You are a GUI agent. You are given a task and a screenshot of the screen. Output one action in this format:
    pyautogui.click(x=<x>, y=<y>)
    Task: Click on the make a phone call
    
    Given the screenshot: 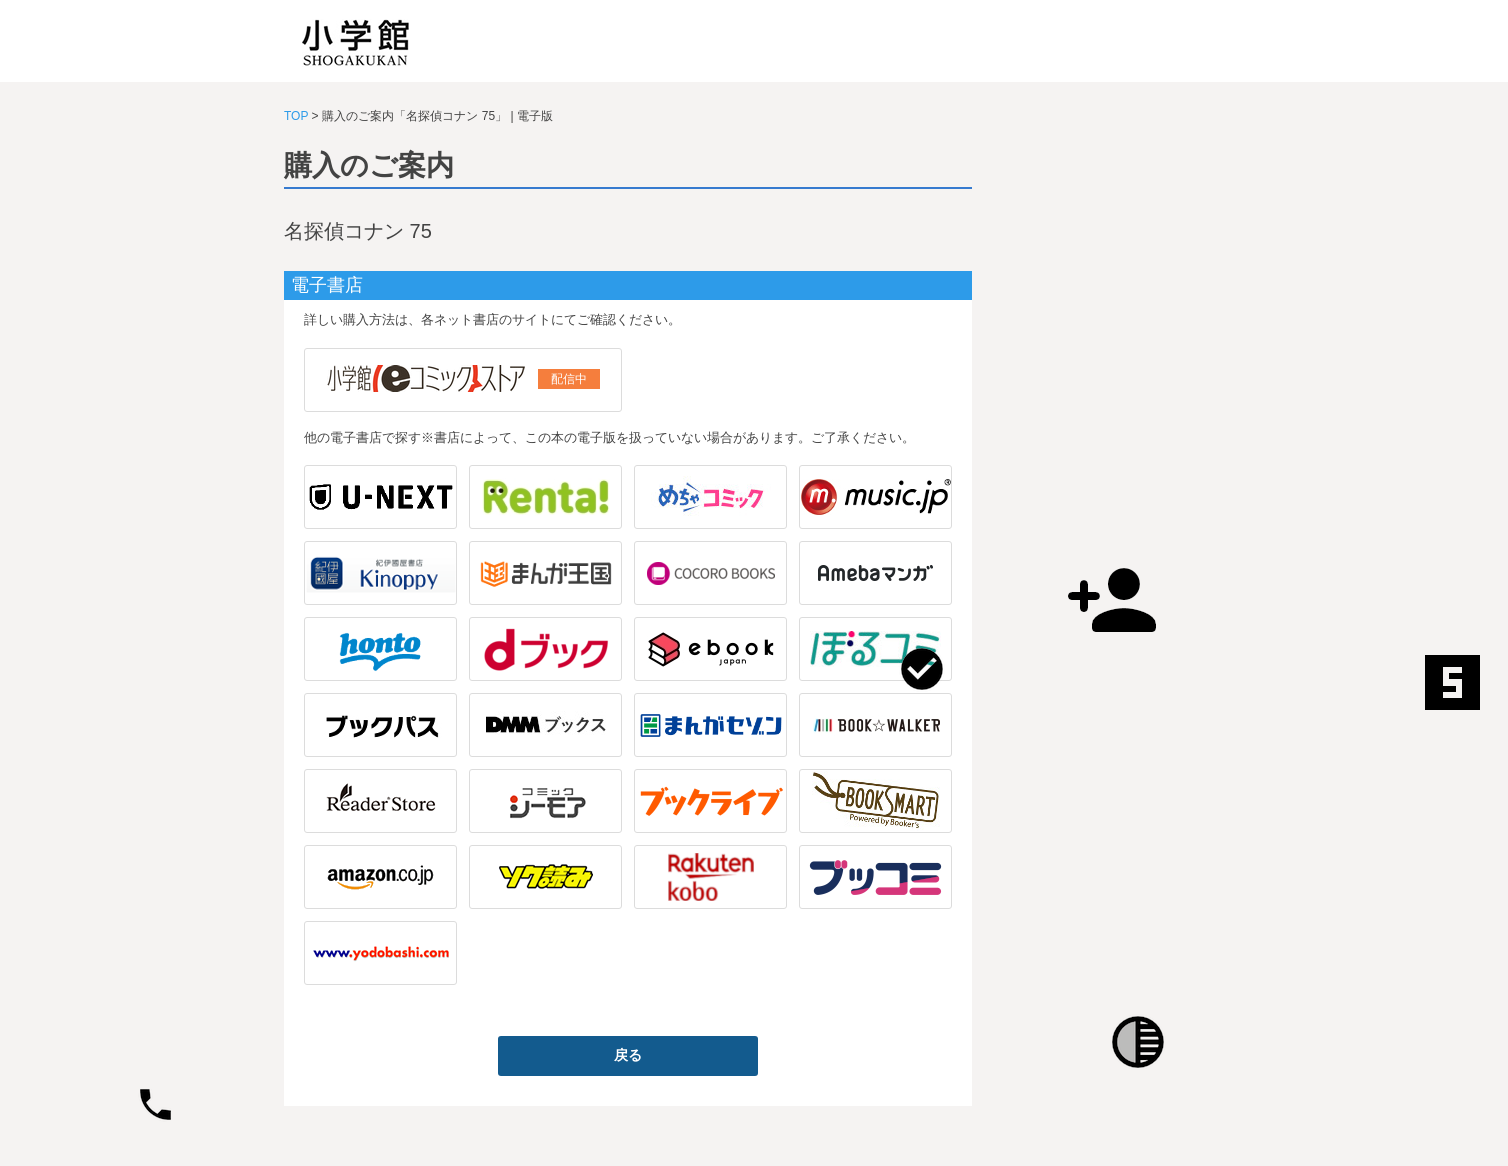 What is the action you would take?
    pyautogui.click(x=155, y=1104)
    